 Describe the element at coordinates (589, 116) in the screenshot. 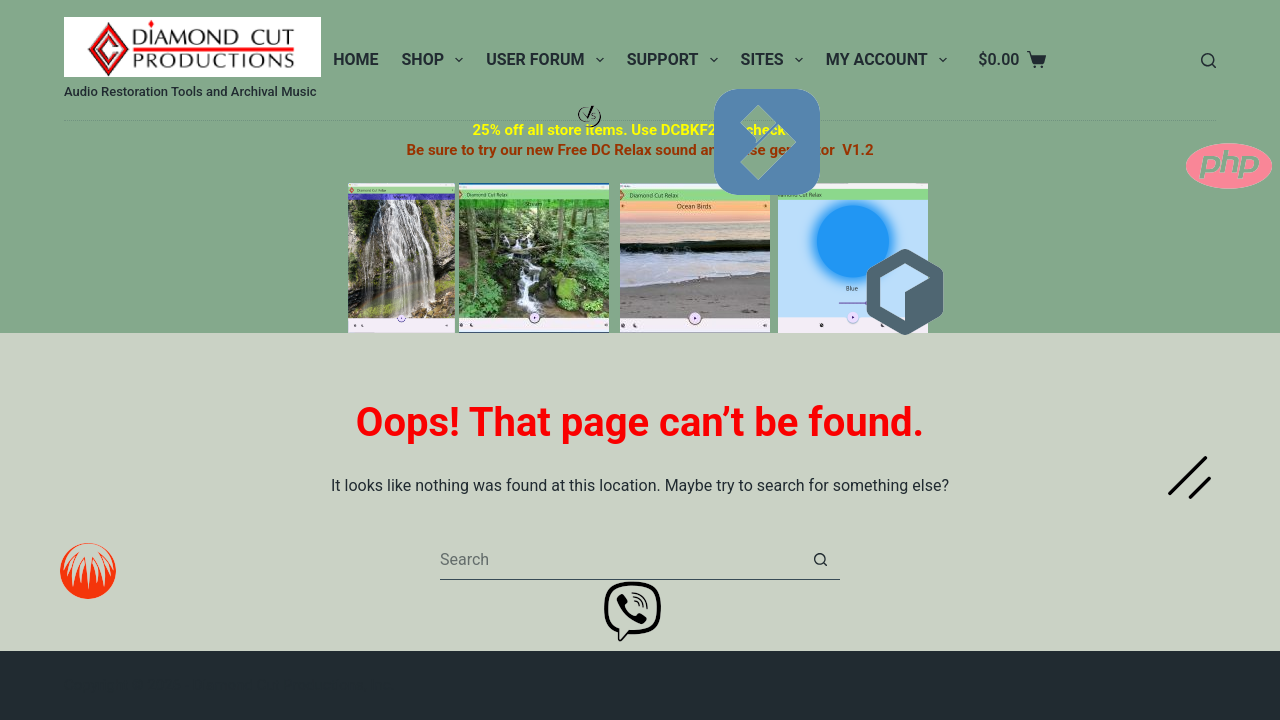

I see `codeceptjs testing framework logo` at that location.